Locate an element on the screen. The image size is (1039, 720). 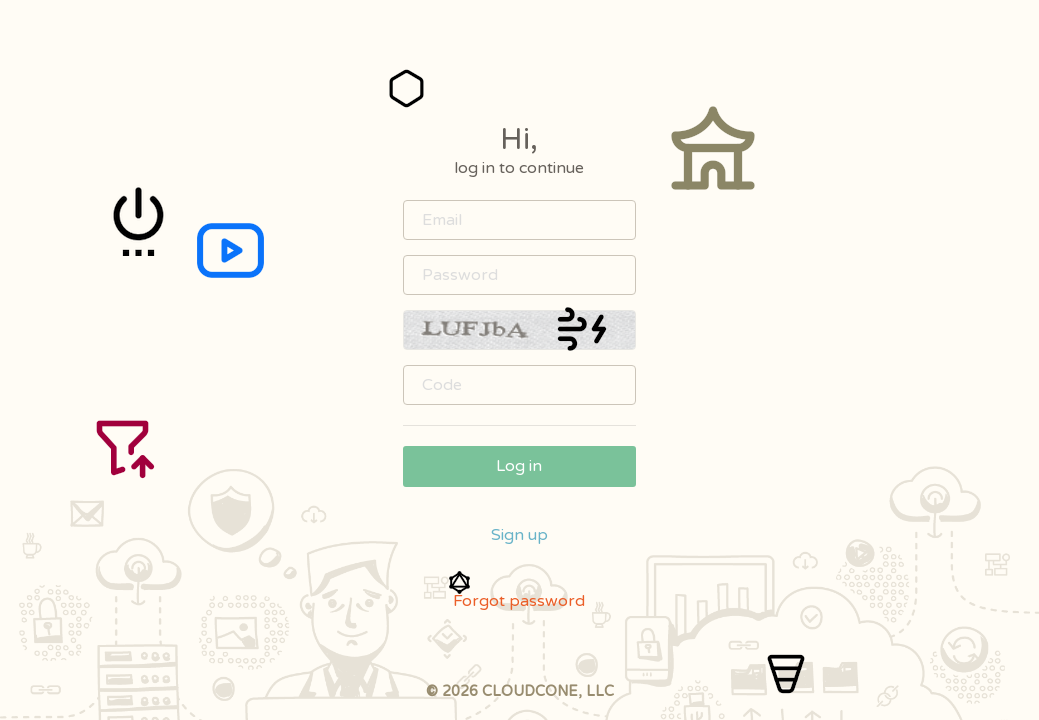
access power or shutdown settings is located at coordinates (138, 218).